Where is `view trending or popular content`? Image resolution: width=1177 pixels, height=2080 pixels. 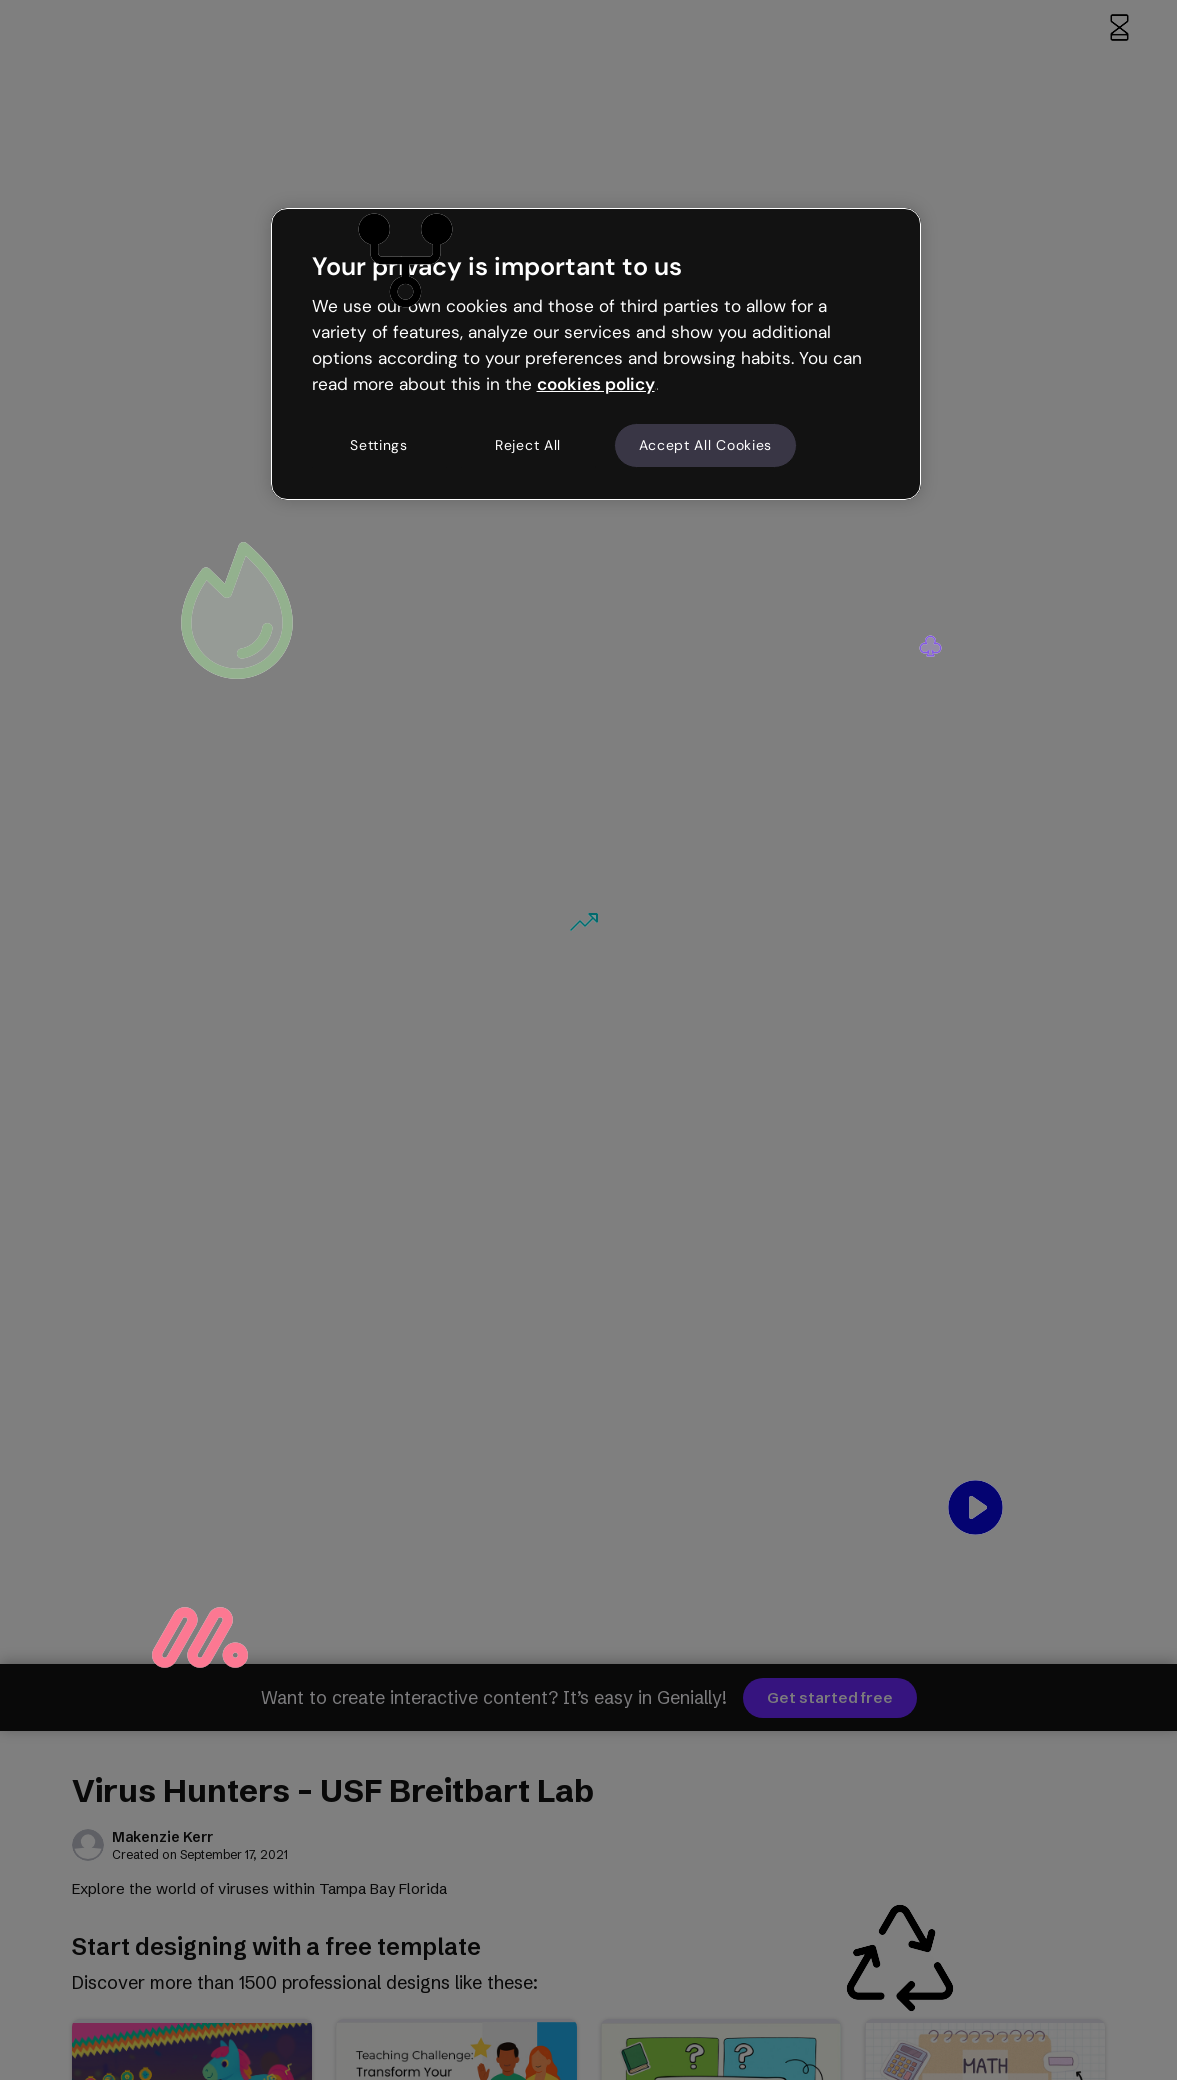 view trending or popular content is located at coordinates (584, 923).